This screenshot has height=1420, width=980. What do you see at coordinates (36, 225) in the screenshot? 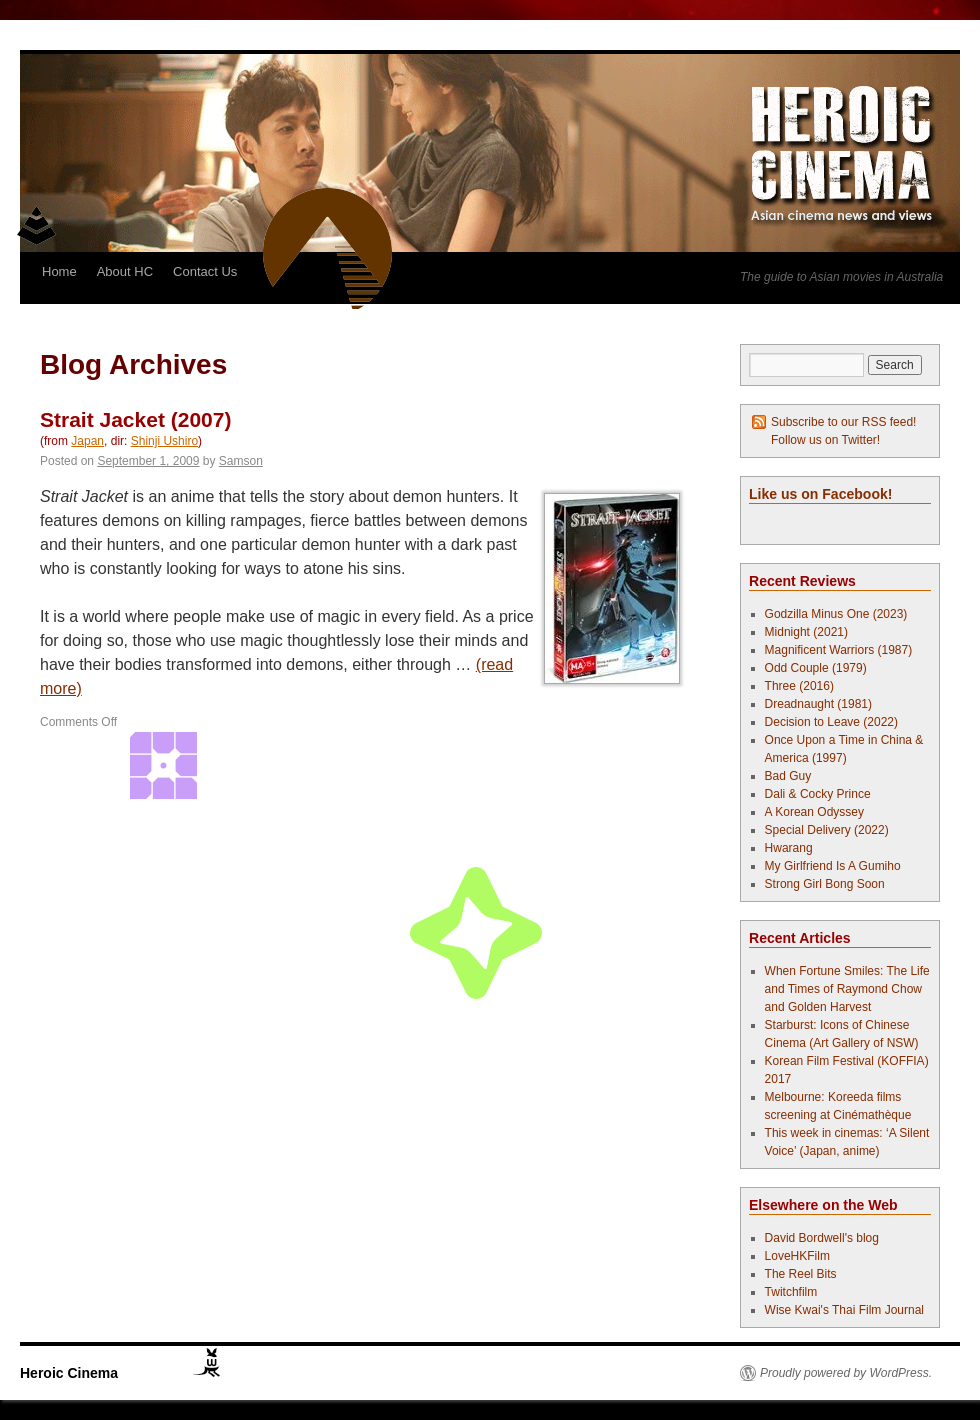
I see `red app logo` at bounding box center [36, 225].